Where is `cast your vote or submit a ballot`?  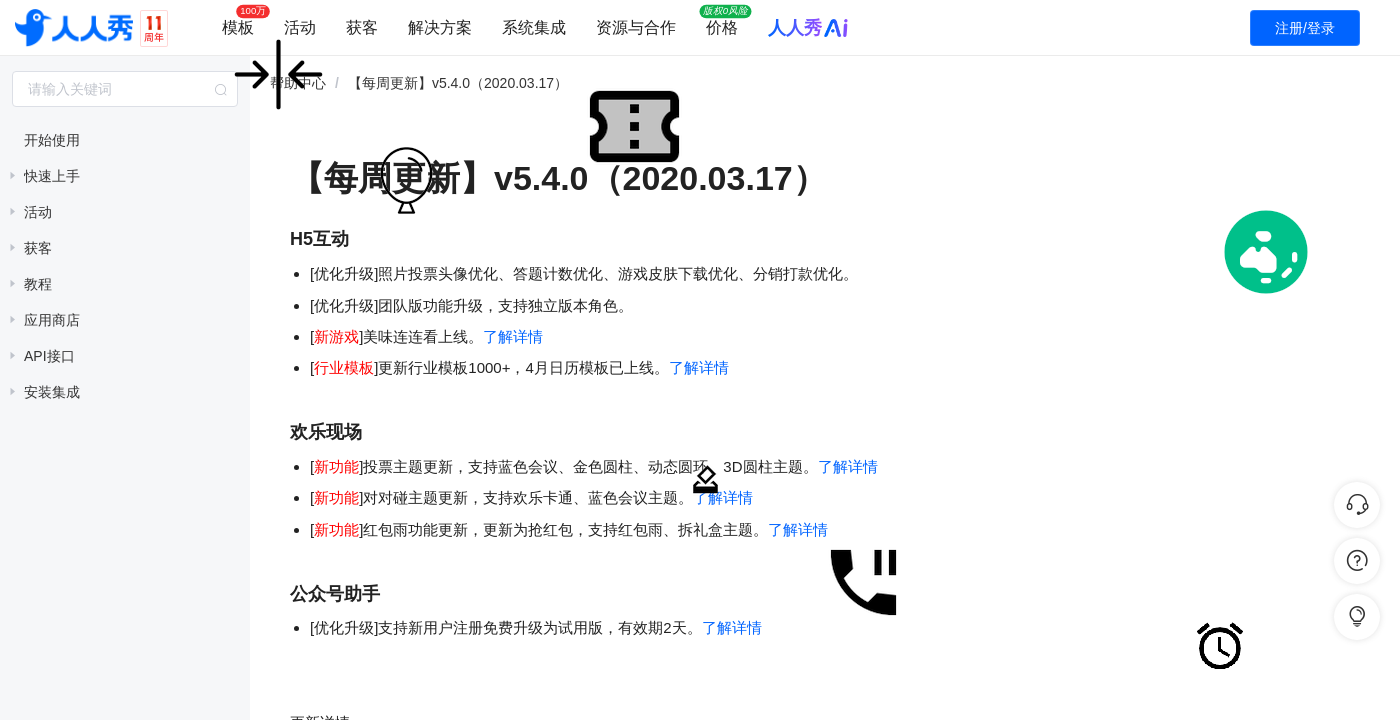 cast your vote or submit a ballot is located at coordinates (705, 479).